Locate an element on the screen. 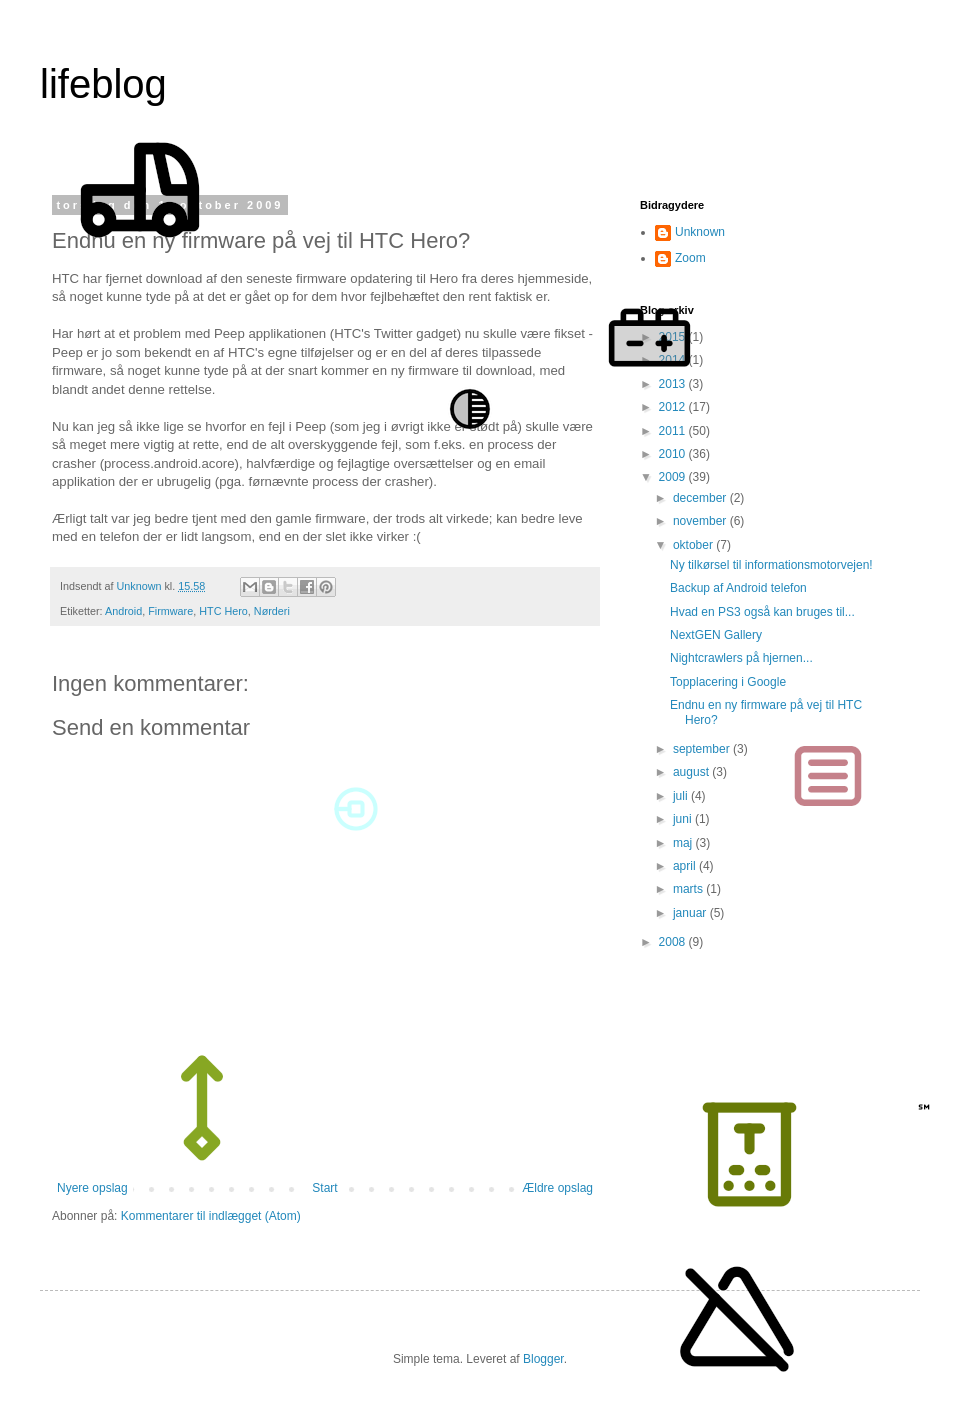 The image size is (960, 1407). view data table or spreadsheet is located at coordinates (749, 1154).